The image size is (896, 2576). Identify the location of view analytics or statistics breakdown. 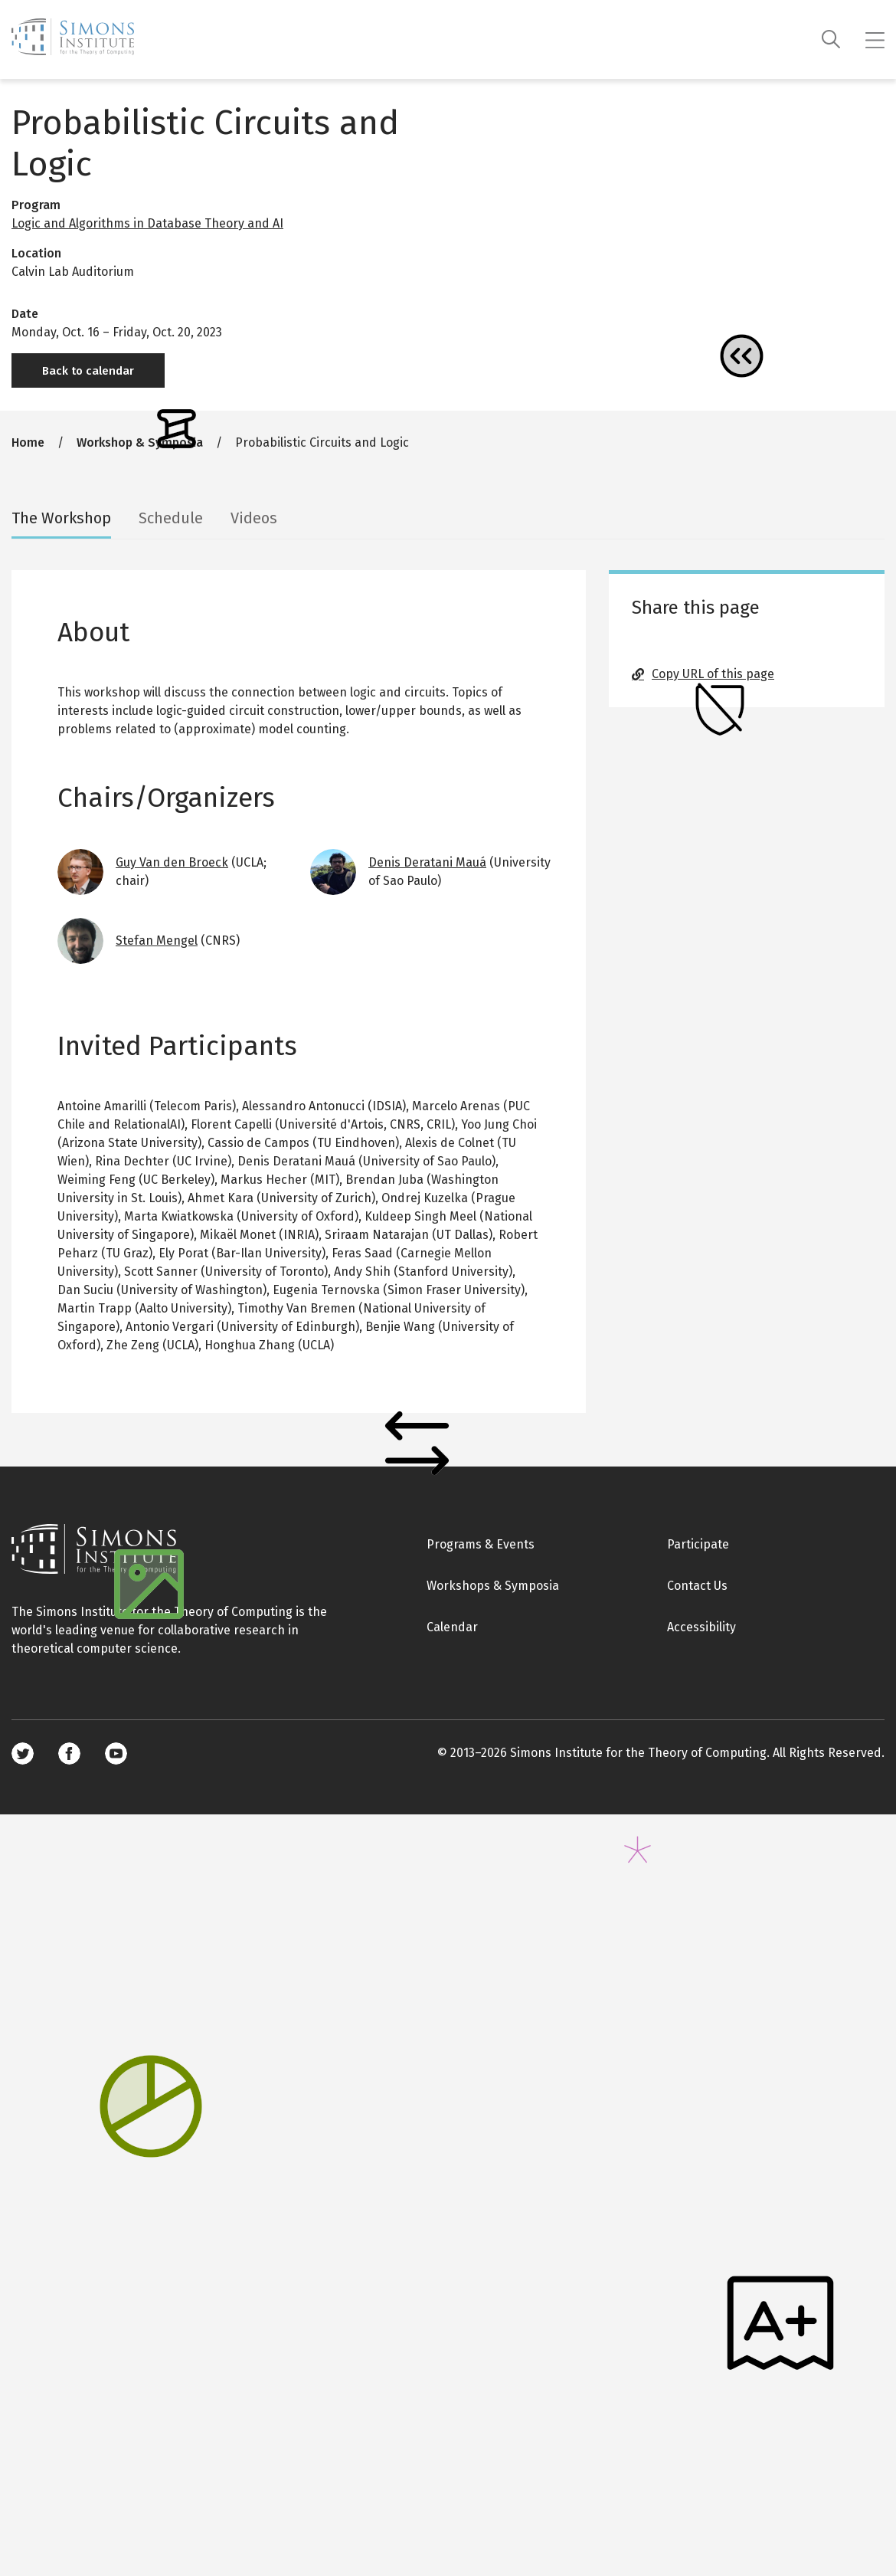
(151, 2106).